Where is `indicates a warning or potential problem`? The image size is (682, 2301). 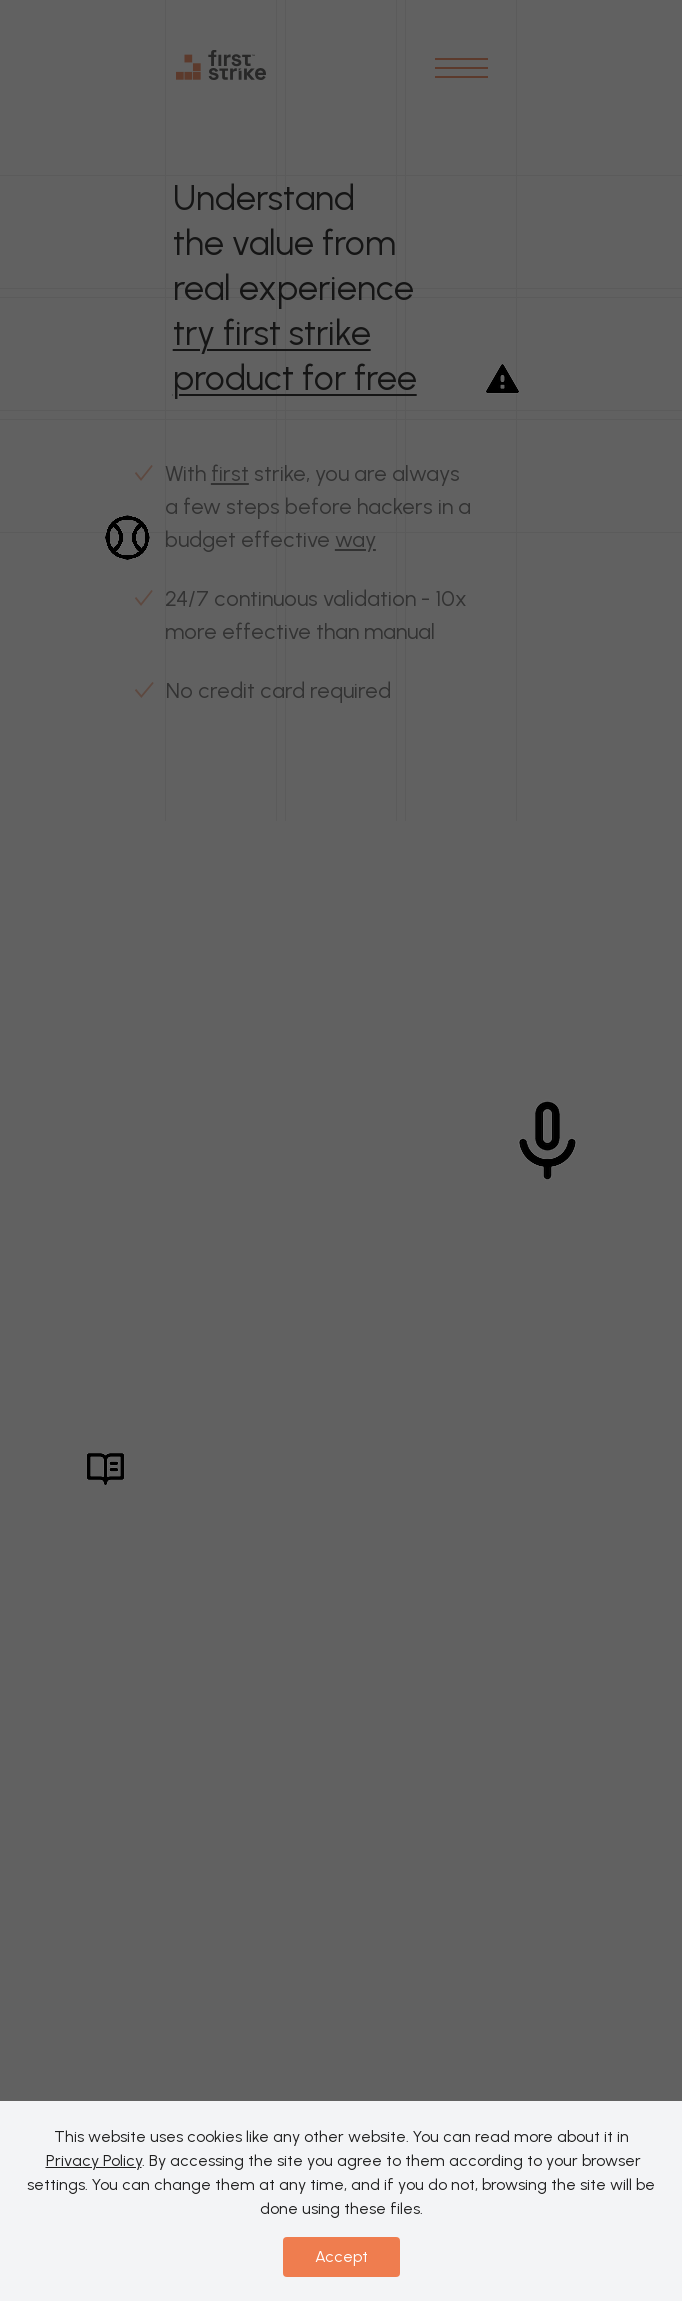 indicates a warning or potential problem is located at coordinates (502, 378).